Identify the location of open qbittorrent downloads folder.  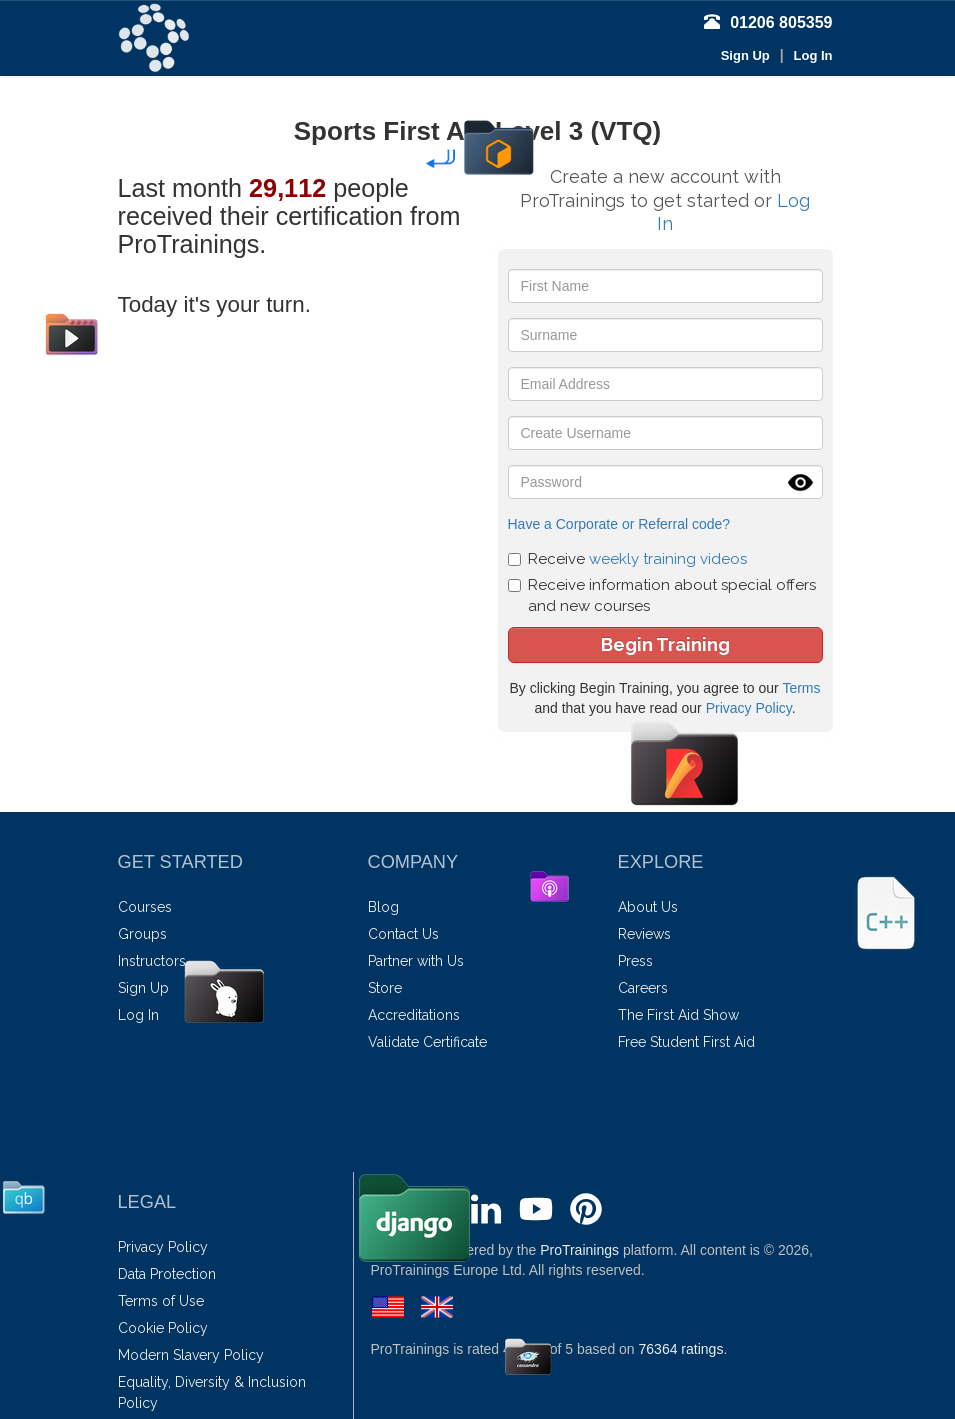
(23, 1198).